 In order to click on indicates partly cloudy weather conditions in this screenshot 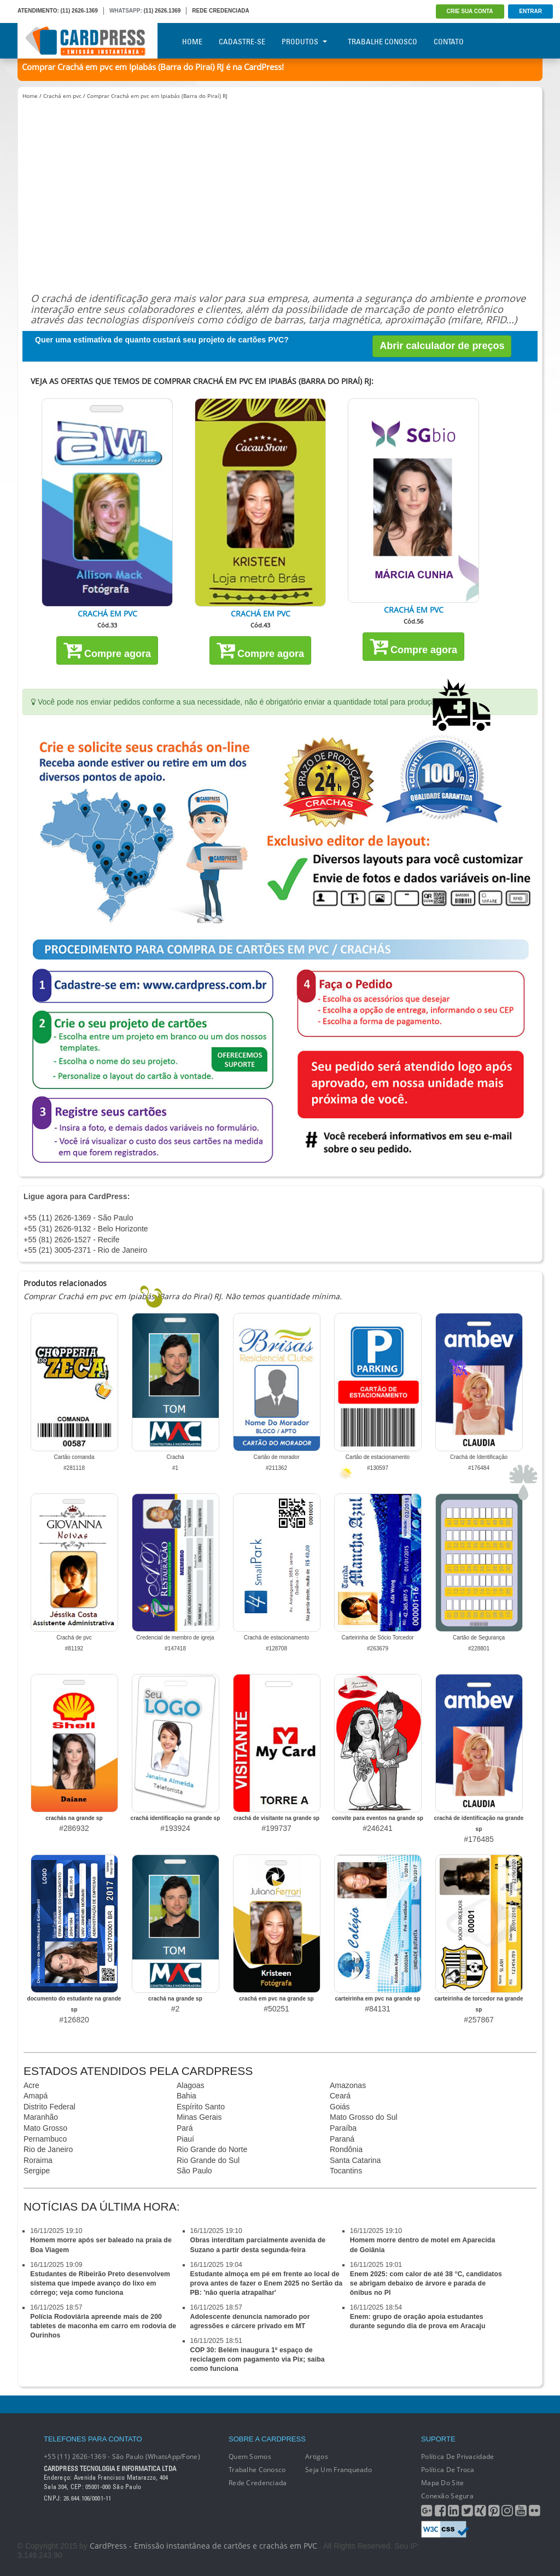, I will do `click(345, 1473)`.